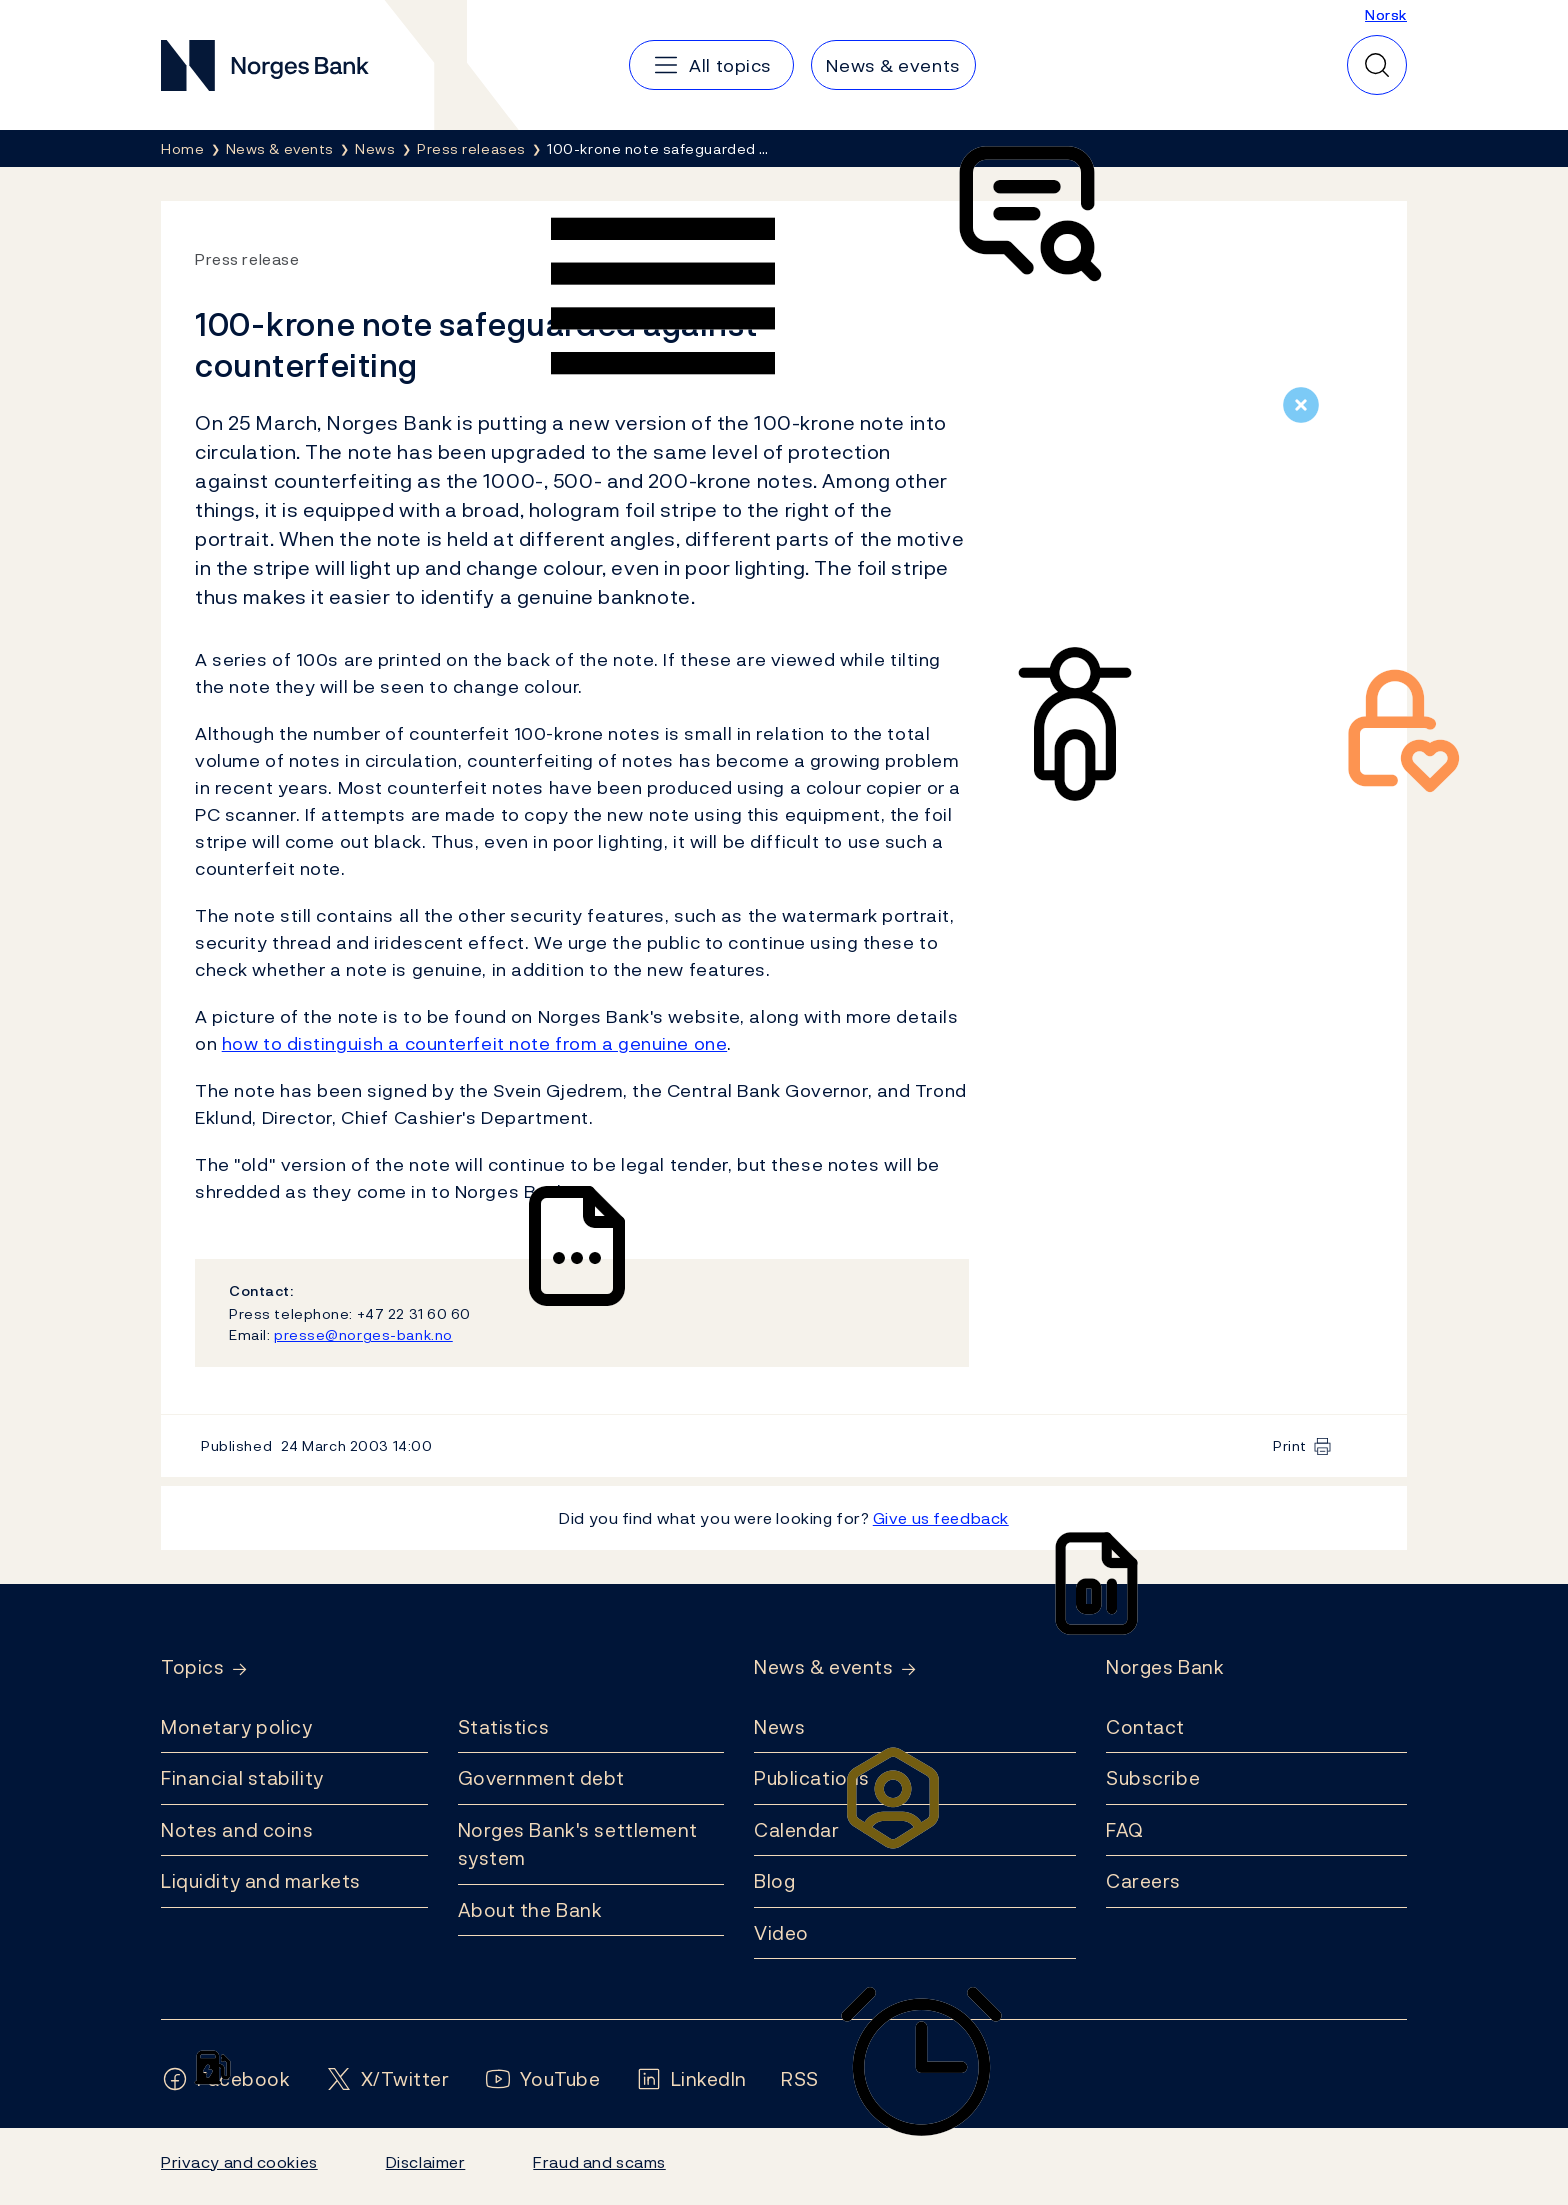  I want to click on view a file containing numeric data, so click(1096, 1583).